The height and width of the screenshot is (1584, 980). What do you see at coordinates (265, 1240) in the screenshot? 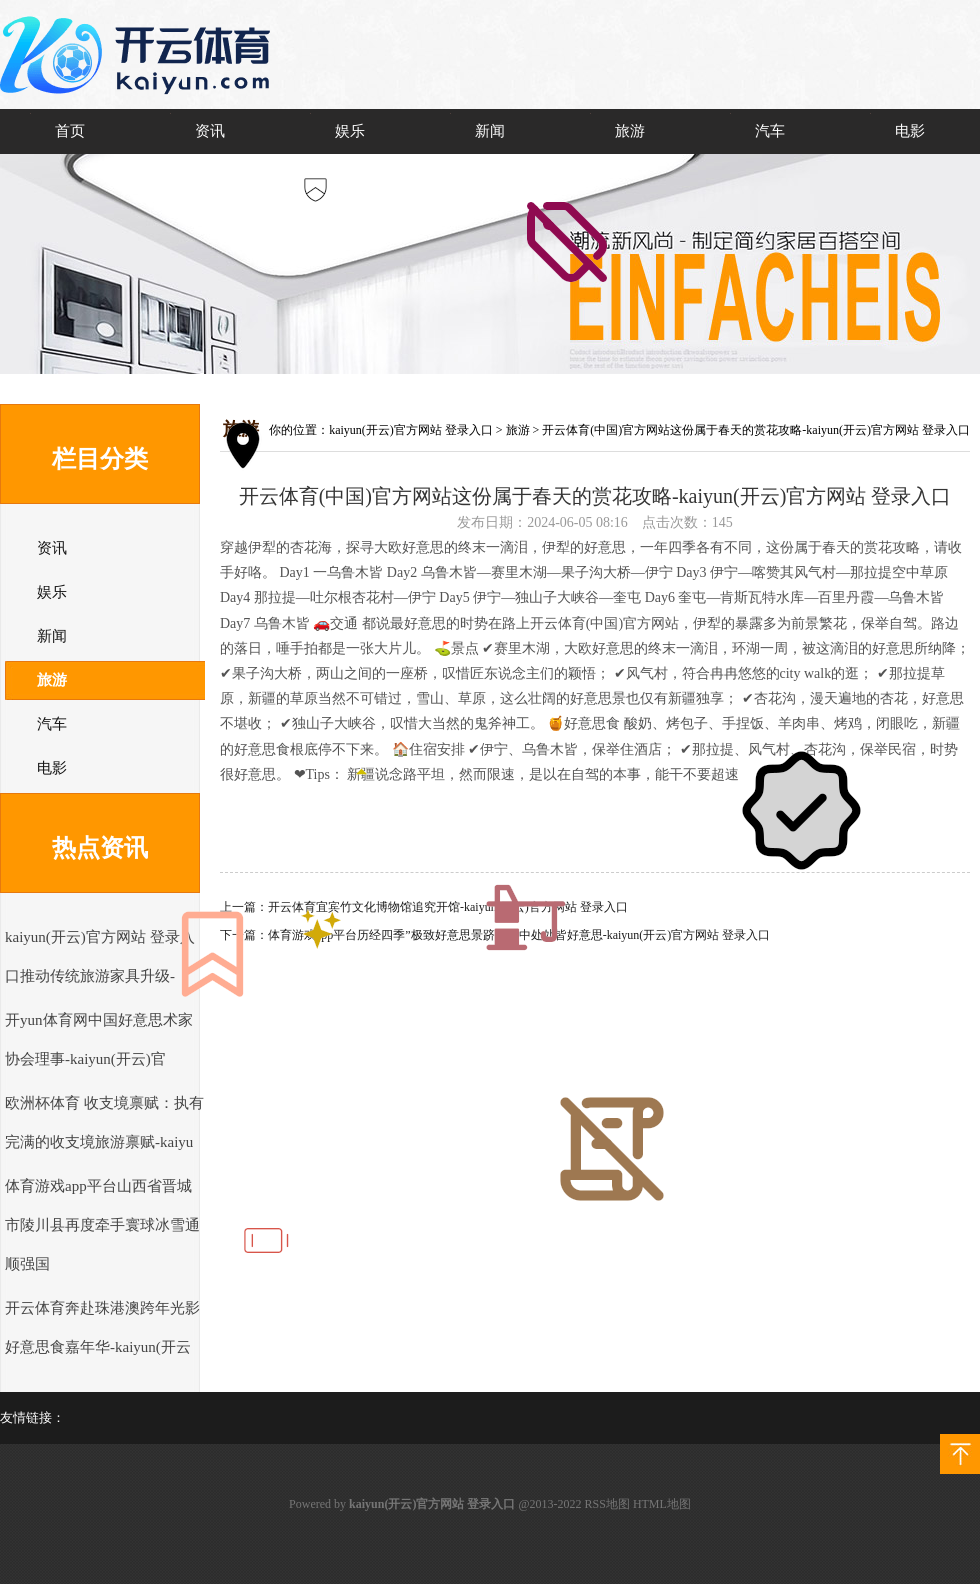
I see `indicates low battery status` at bounding box center [265, 1240].